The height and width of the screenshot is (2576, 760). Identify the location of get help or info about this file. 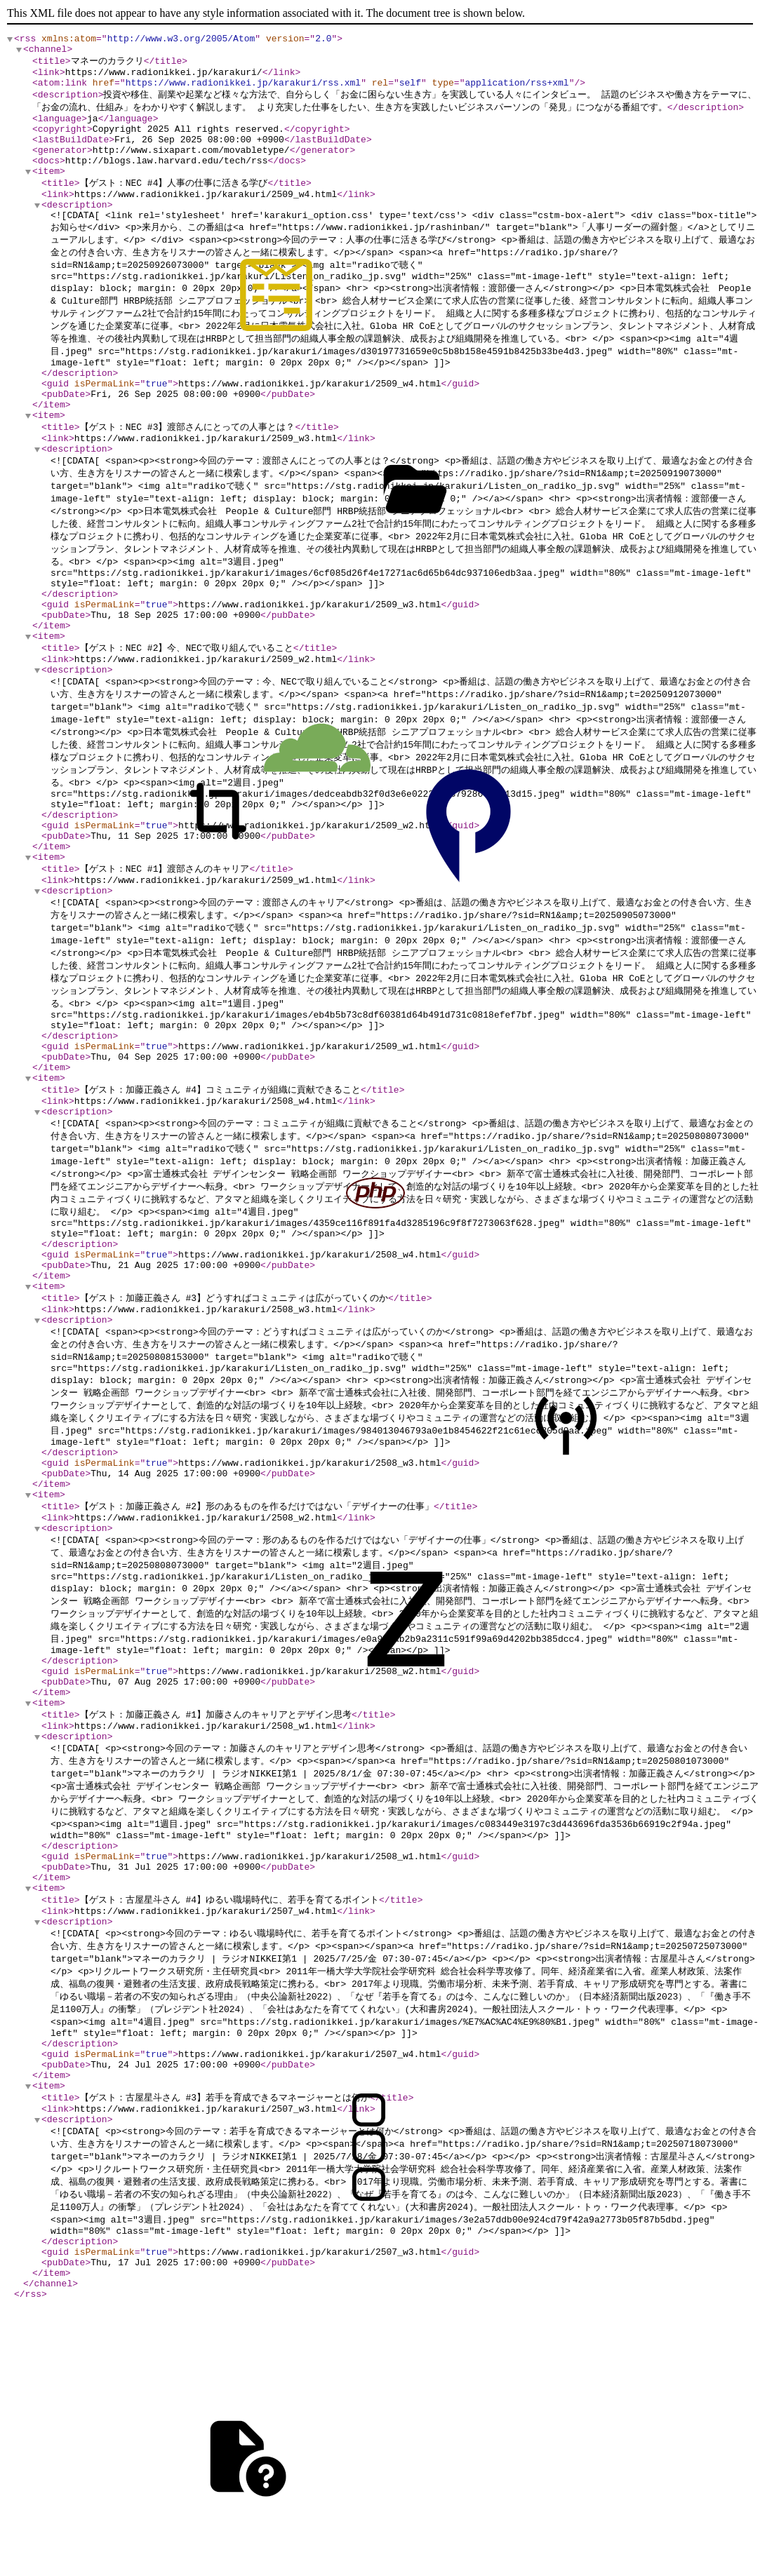
(246, 2456).